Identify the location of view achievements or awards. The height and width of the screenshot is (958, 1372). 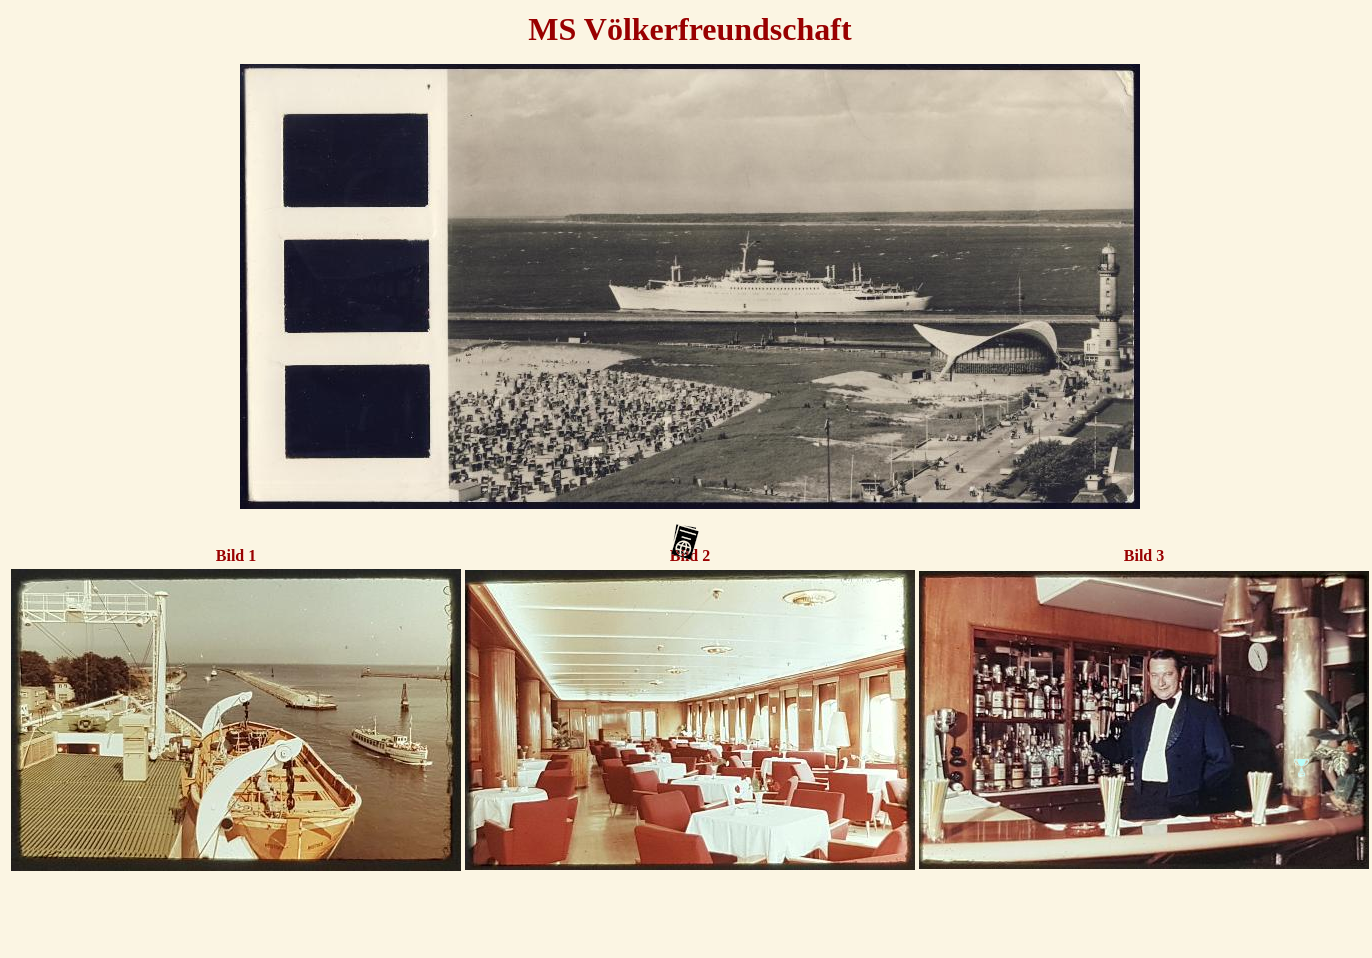
(1301, 767).